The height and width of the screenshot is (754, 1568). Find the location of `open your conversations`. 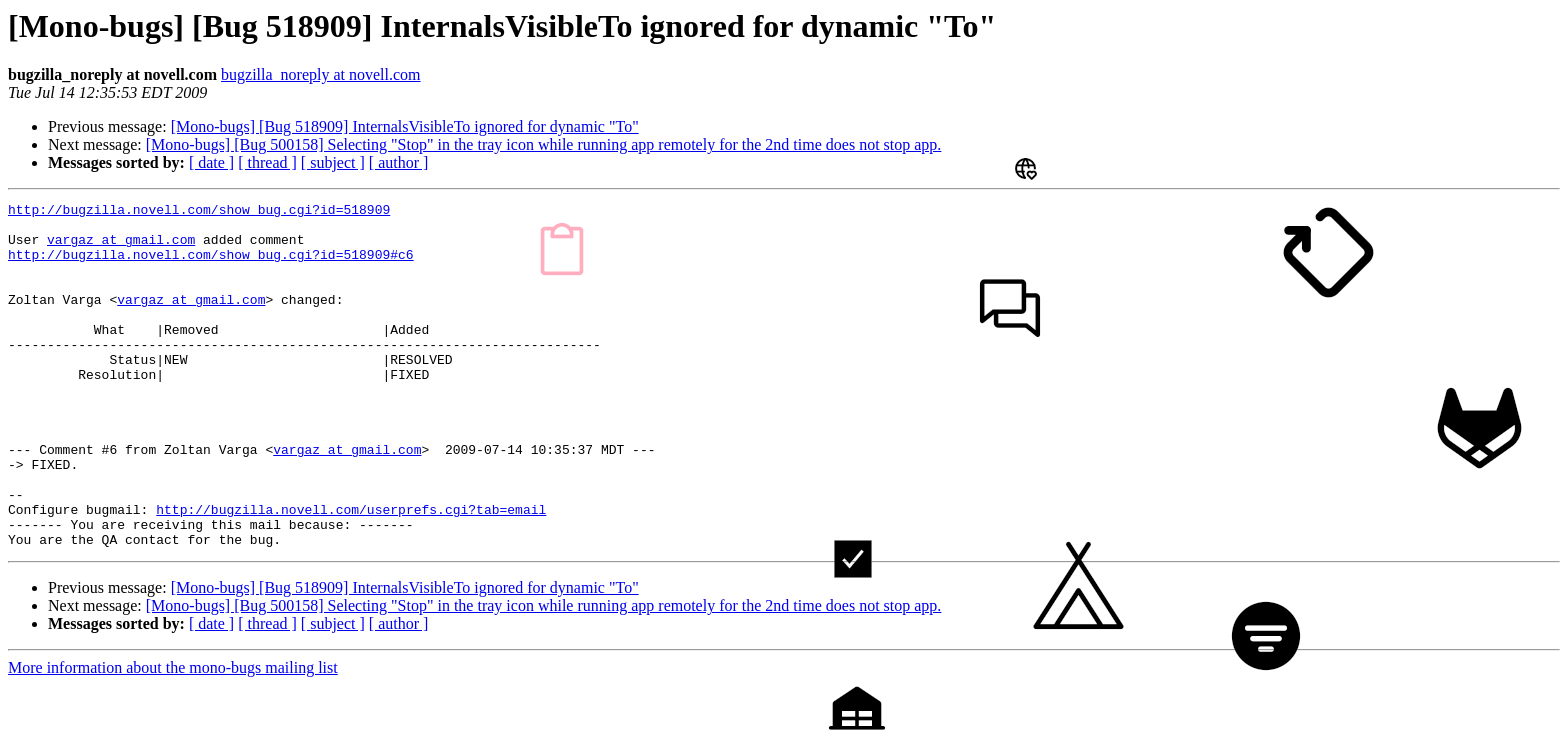

open your conversations is located at coordinates (1010, 307).